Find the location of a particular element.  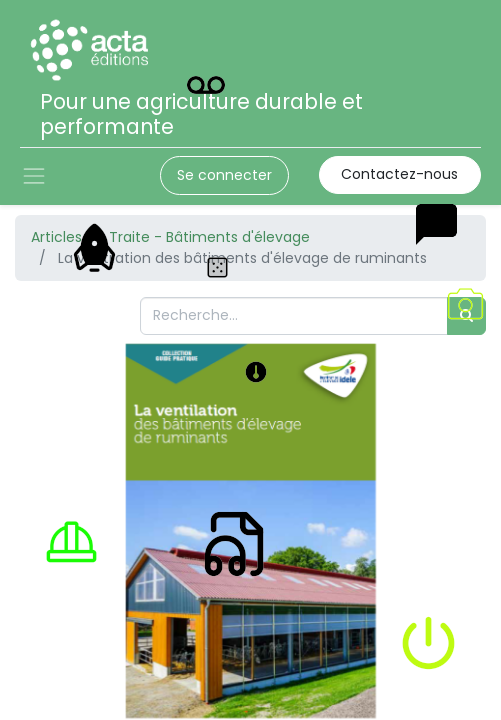

view current speed or performance metrics is located at coordinates (256, 372).